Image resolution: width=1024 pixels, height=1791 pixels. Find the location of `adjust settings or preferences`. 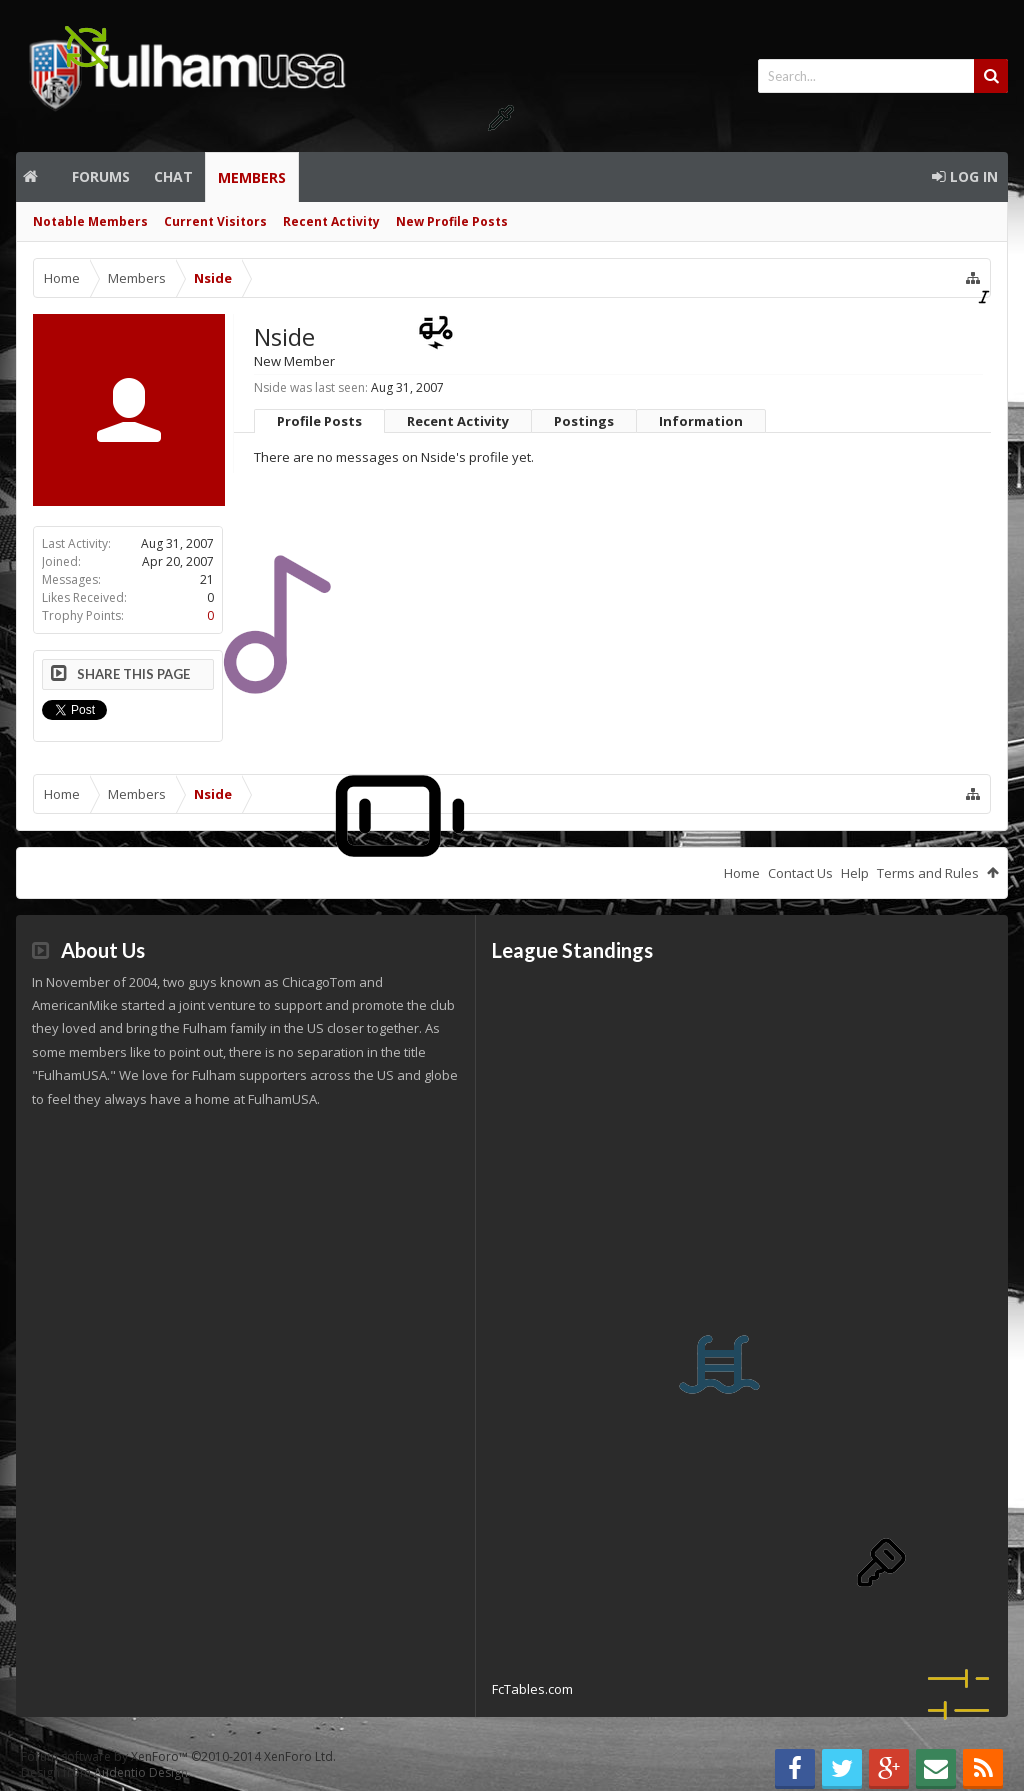

adjust settings or preferences is located at coordinates (958, 1694).